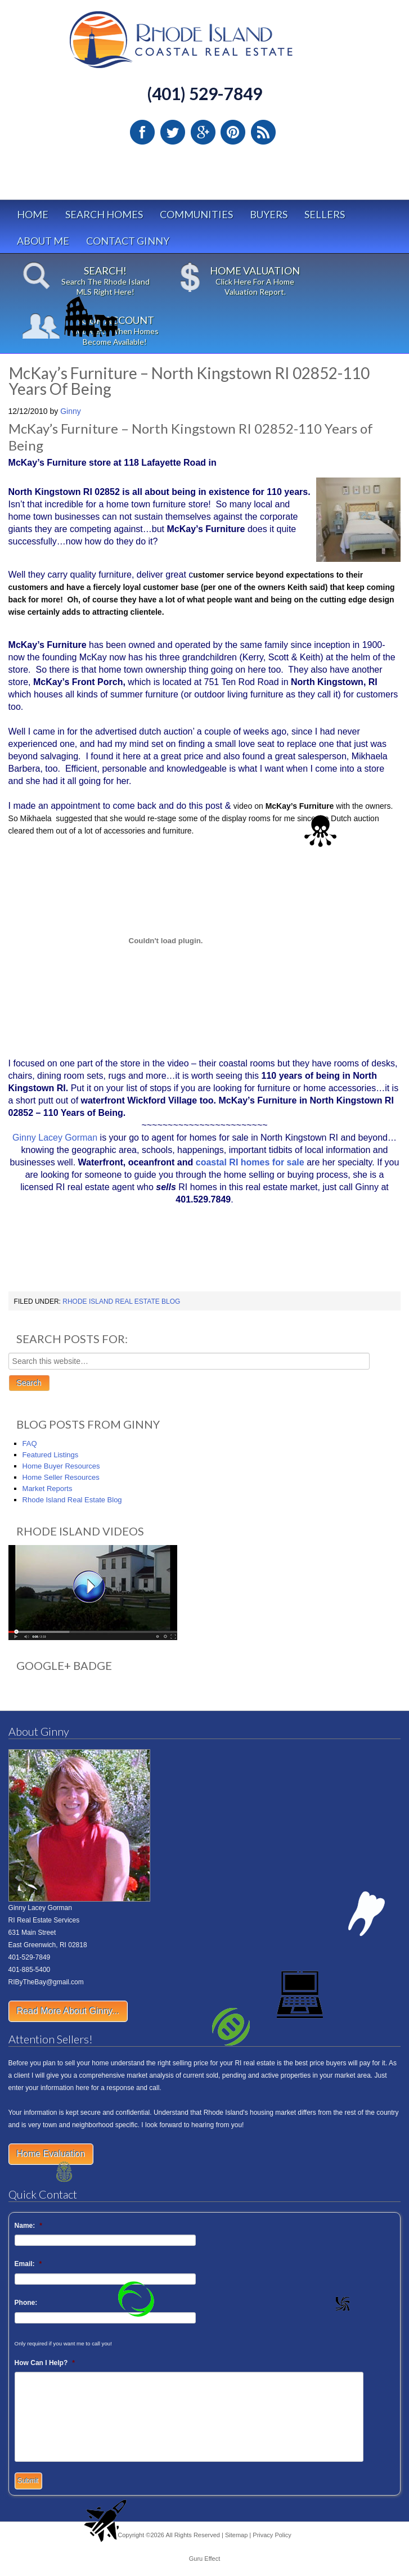 Image resolution: width=409 pixels, height=2576 pixels. Describe the element at coordinates (343, 2304) in the screenshot. I see `activate vortex or whirlpool ability` at that location.